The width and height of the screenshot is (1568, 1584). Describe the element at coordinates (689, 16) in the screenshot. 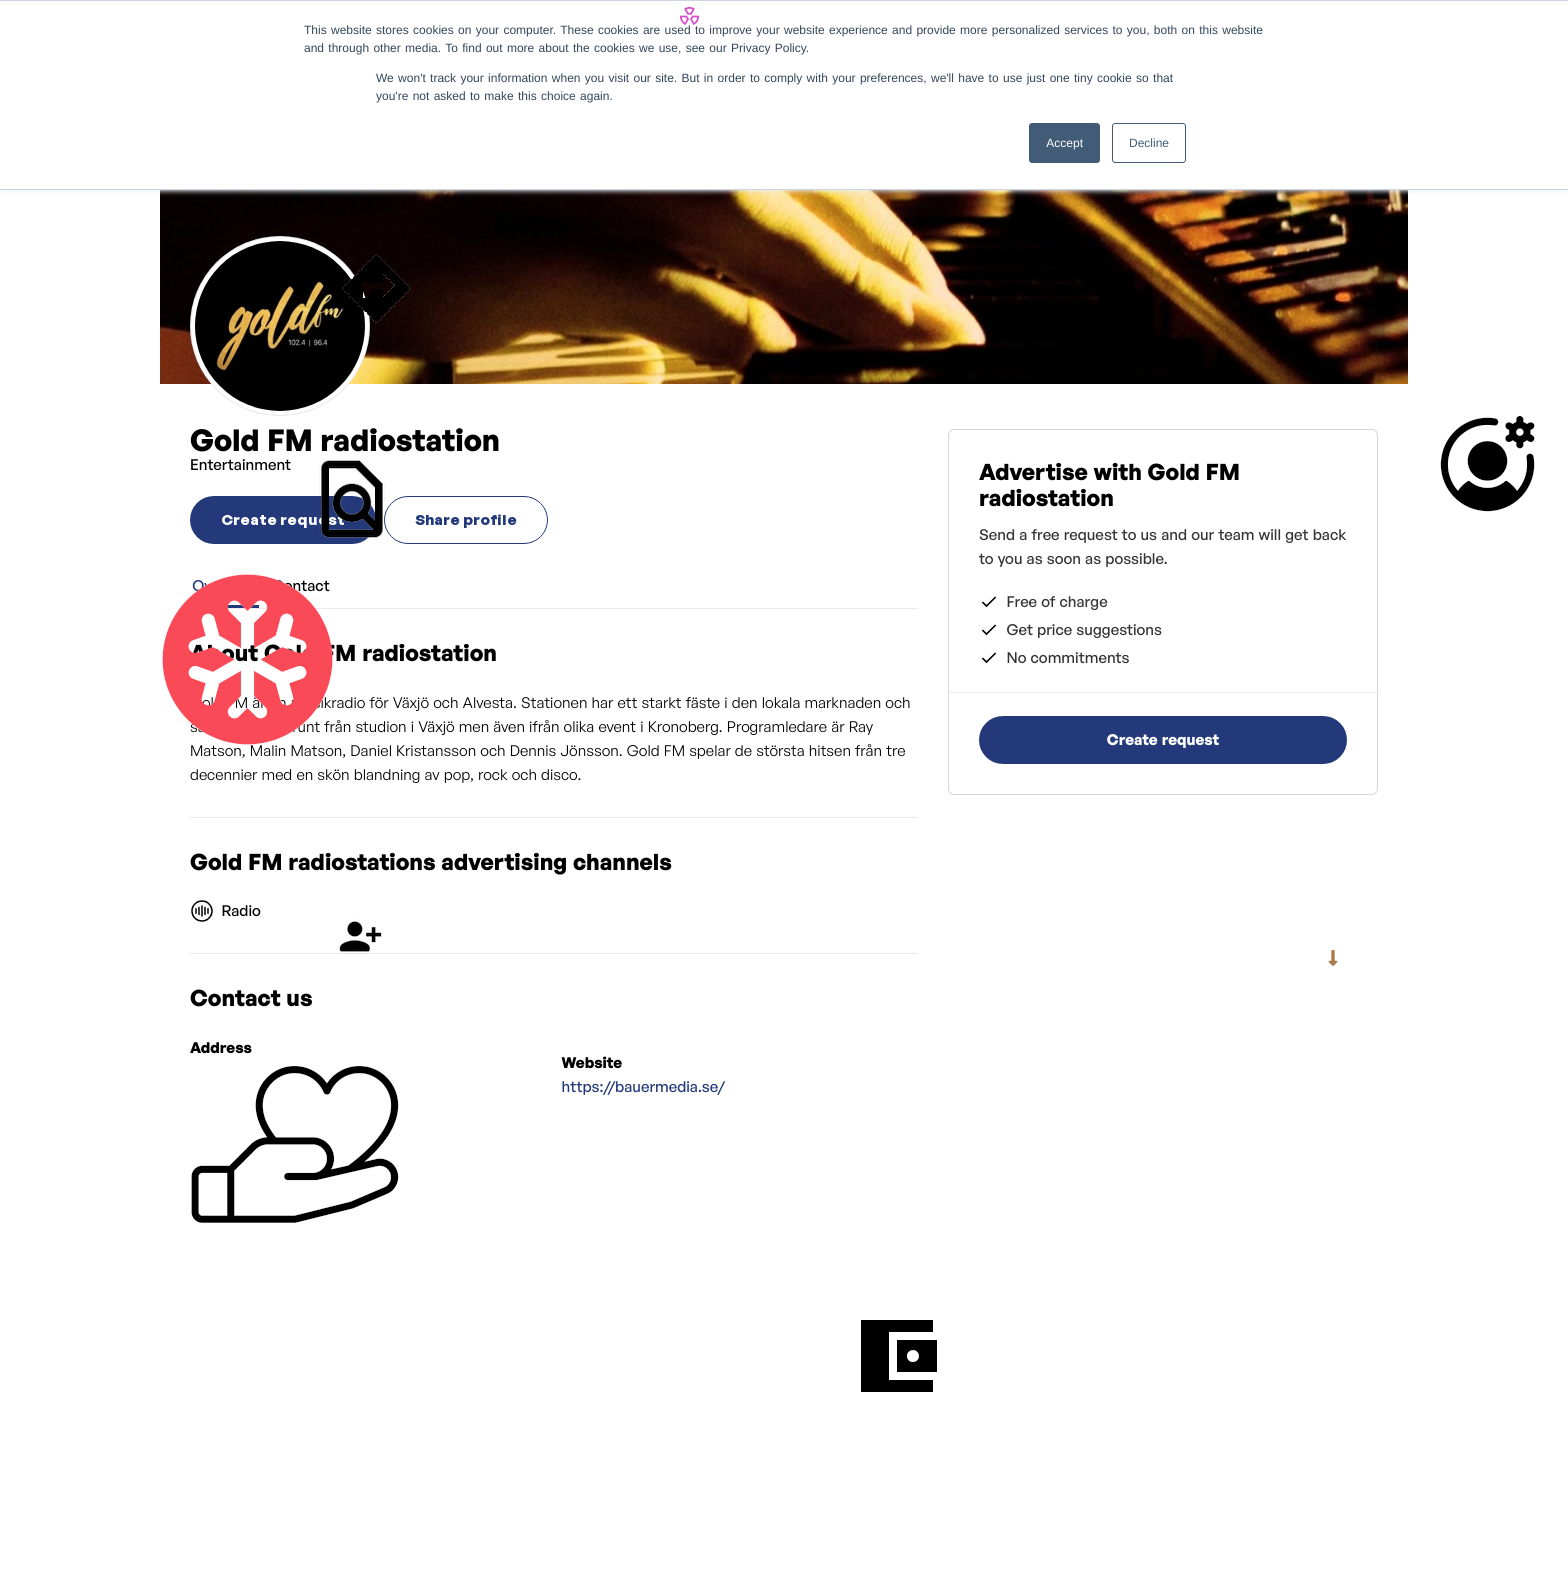

I see `indicates hazardous or radioactive content warning` at that location.